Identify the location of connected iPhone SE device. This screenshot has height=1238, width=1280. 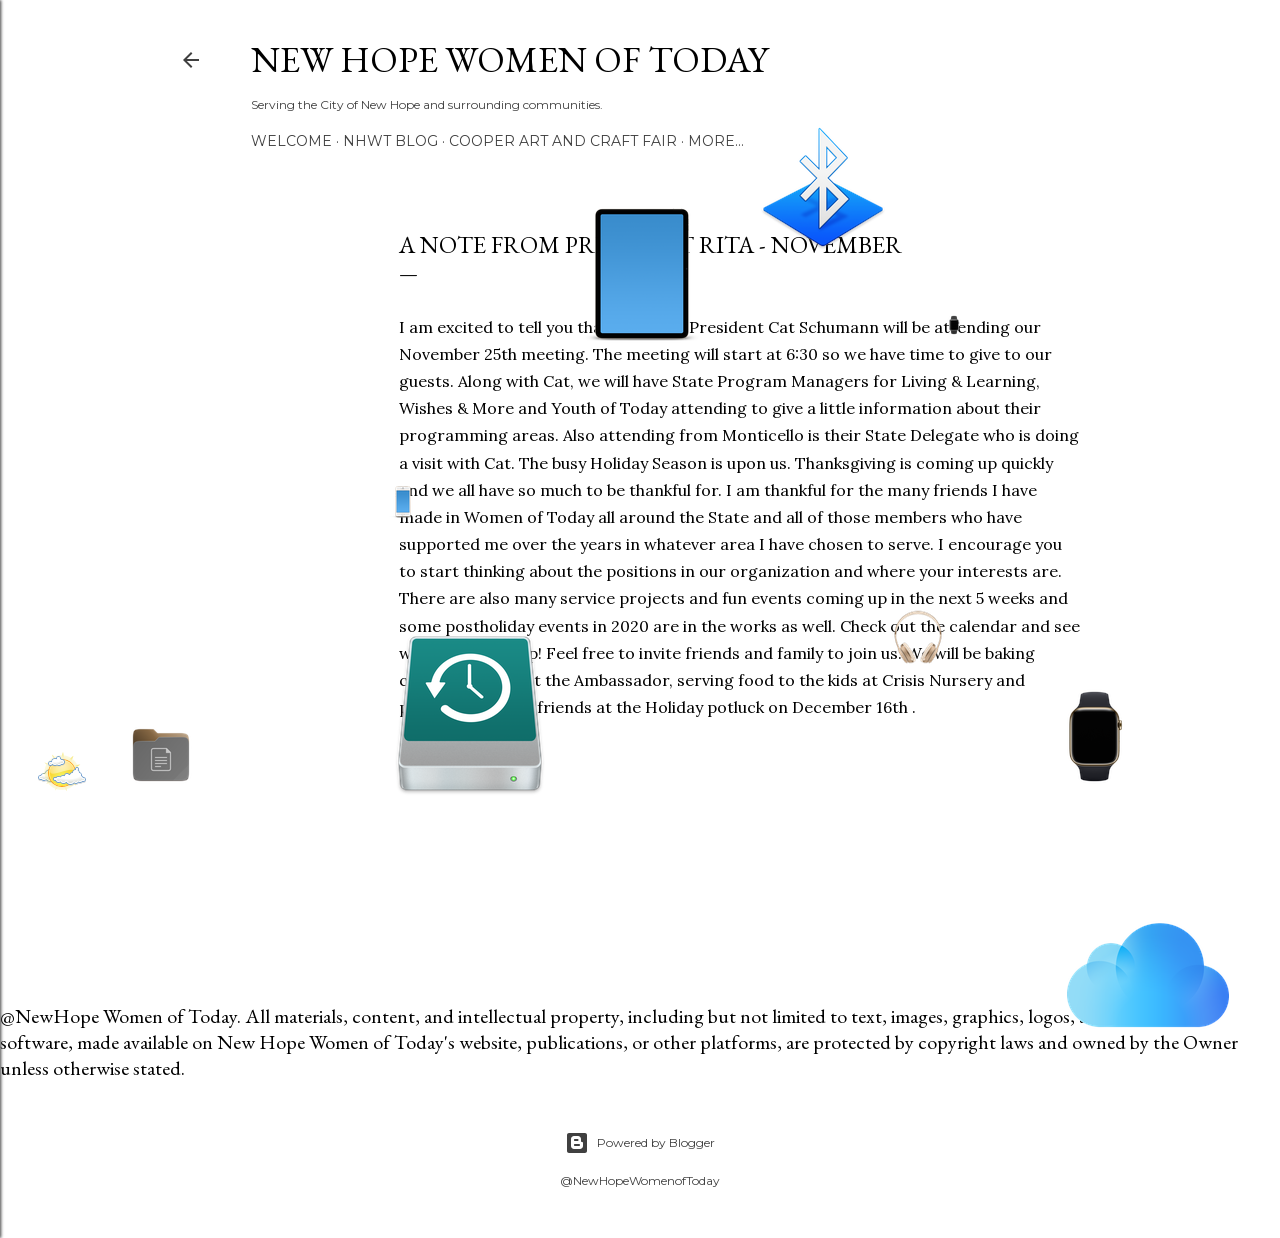
(403, 502).